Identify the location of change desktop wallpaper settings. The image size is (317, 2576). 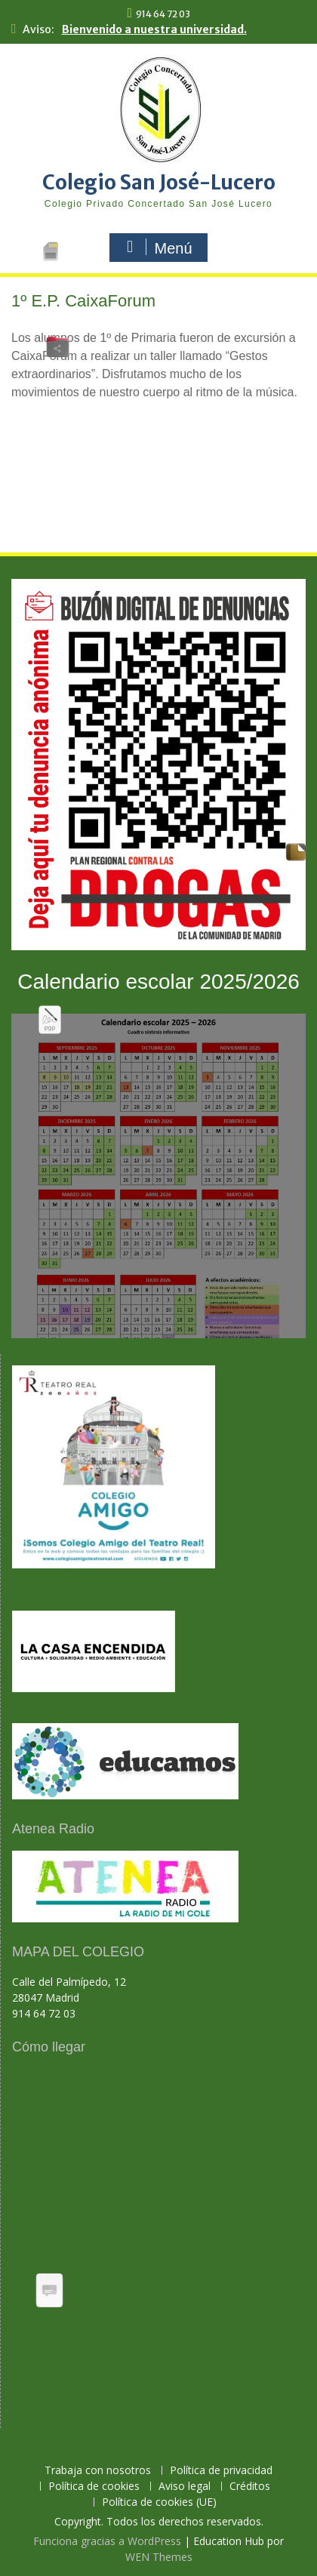
(296, 851).